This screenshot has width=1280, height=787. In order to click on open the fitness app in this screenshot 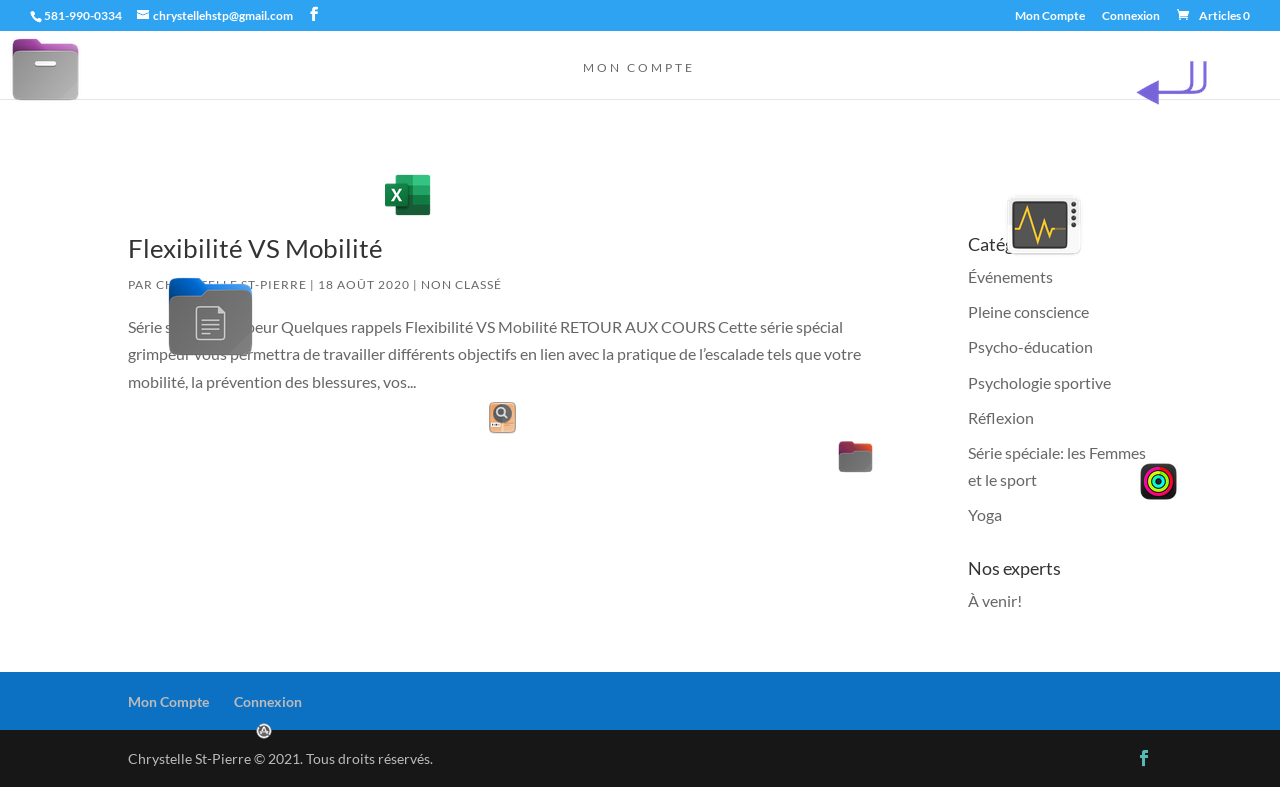, I will do `click(1158, 481)`.